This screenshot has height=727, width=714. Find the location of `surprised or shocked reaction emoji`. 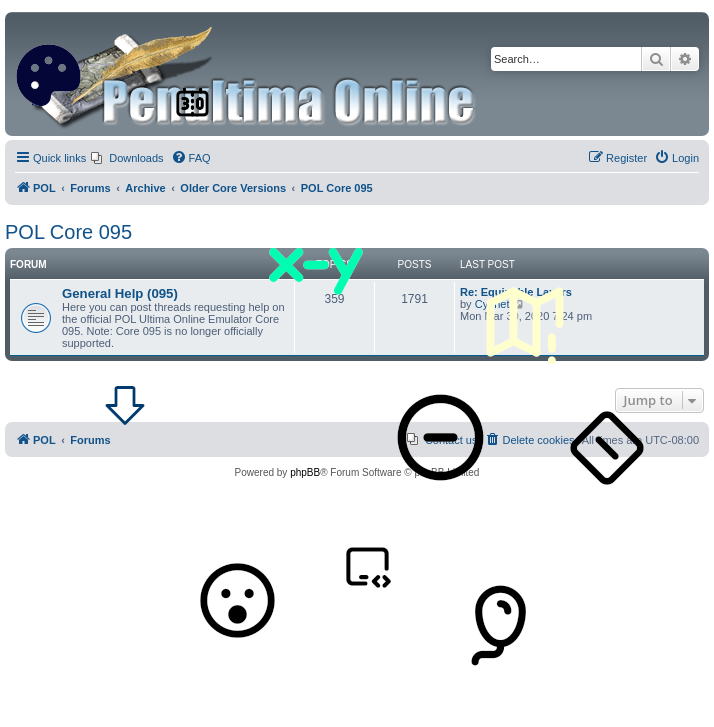

surprised or shocked reaction emoji is located at coordinates (237, 600).